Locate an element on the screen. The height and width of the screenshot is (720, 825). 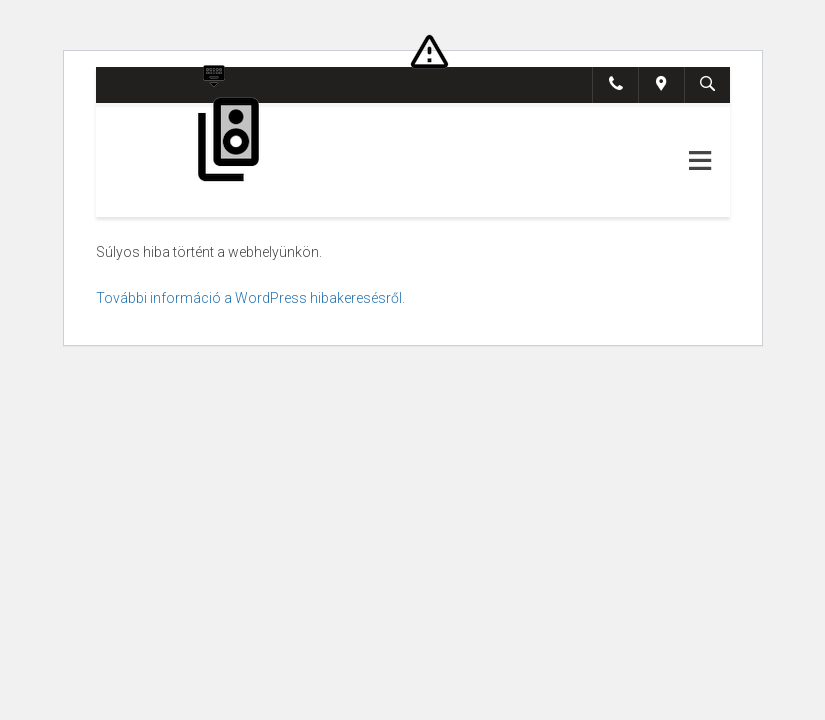
manage connected speaker devices is located at coordinates (228, 139).